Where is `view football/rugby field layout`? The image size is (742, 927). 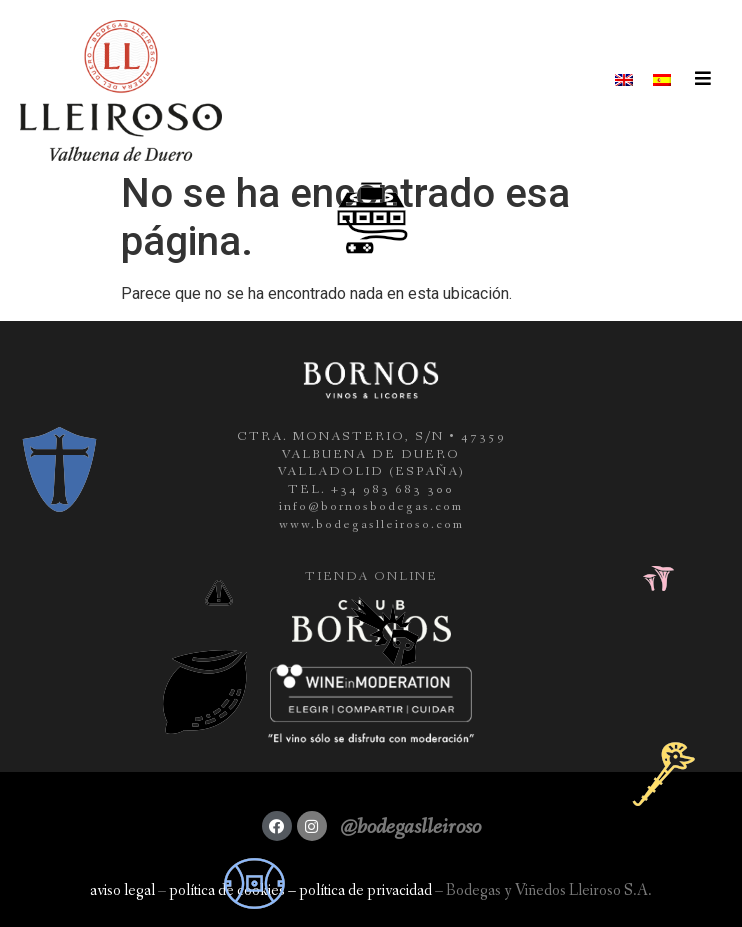 view football/rugby field layout is located at coordinates (254, 883).